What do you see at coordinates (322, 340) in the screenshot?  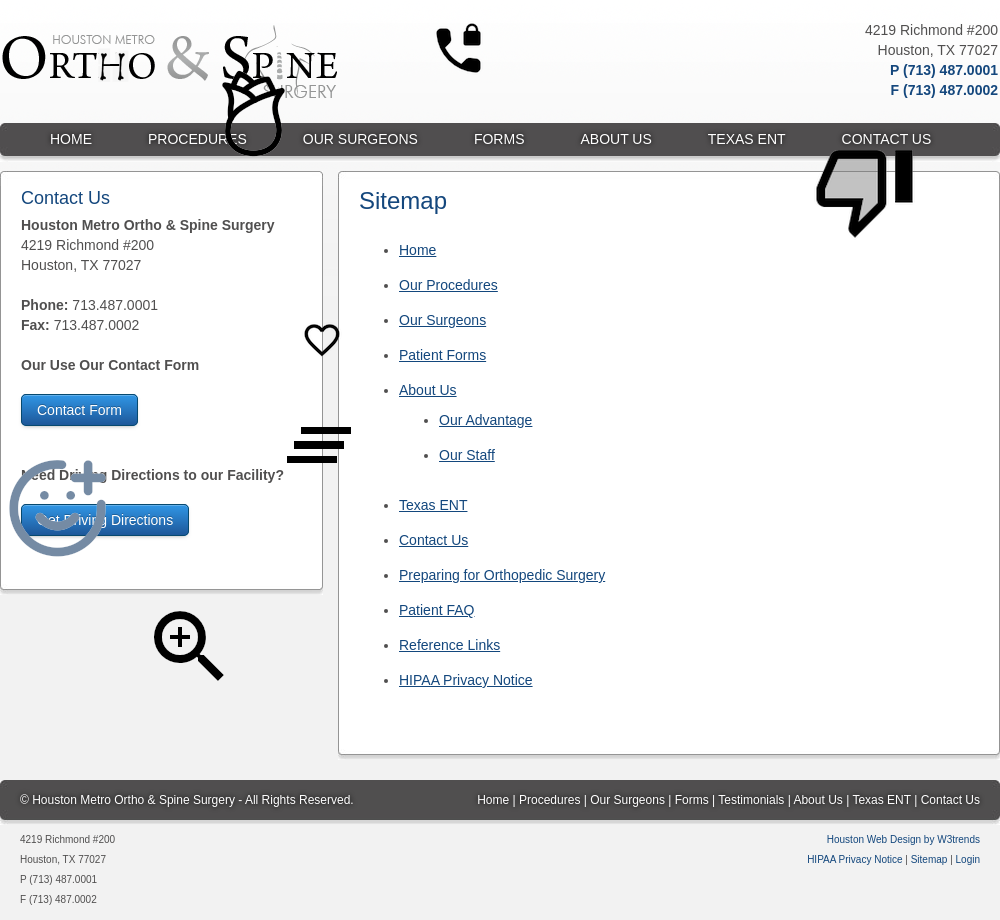 I see `add item to favorites` at bounding box center [322, 340].